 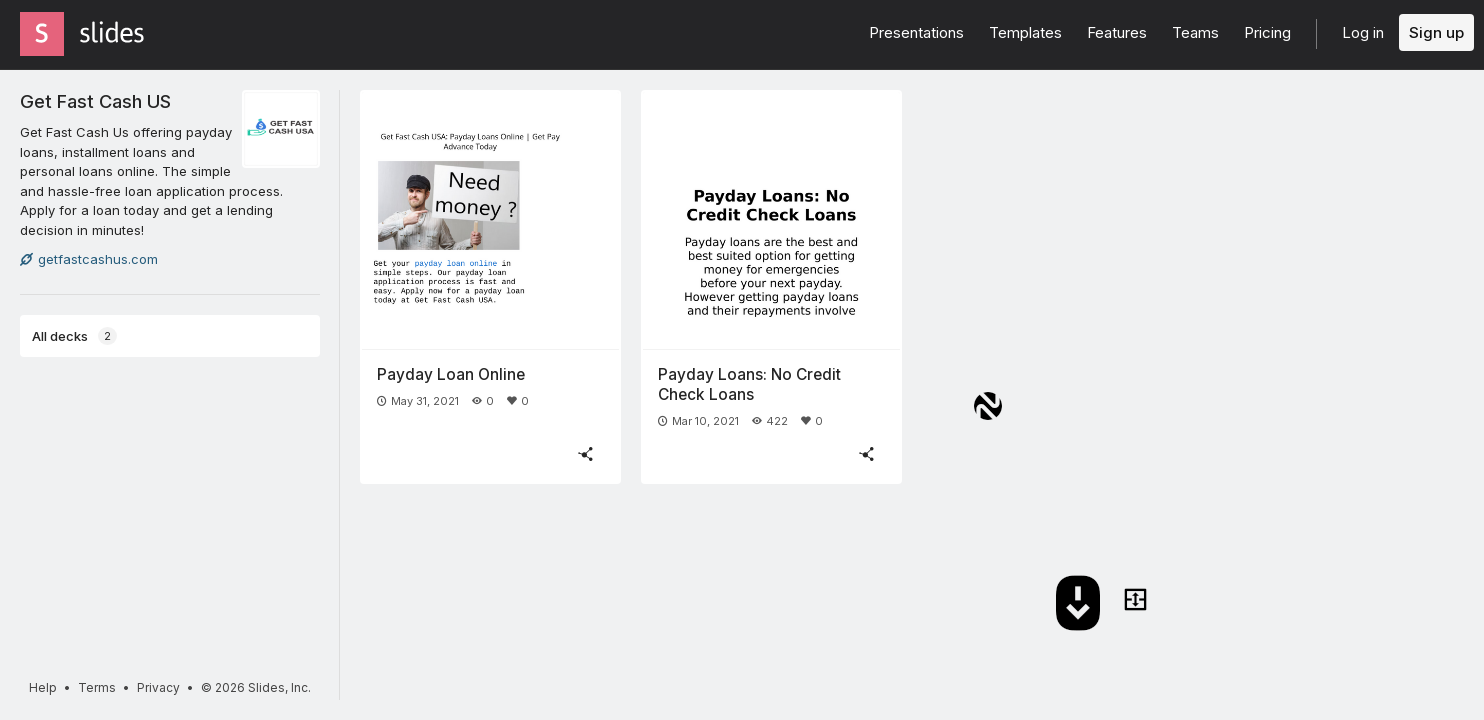 I want to click on split table cells vertically, so click(x=1135, y=599).